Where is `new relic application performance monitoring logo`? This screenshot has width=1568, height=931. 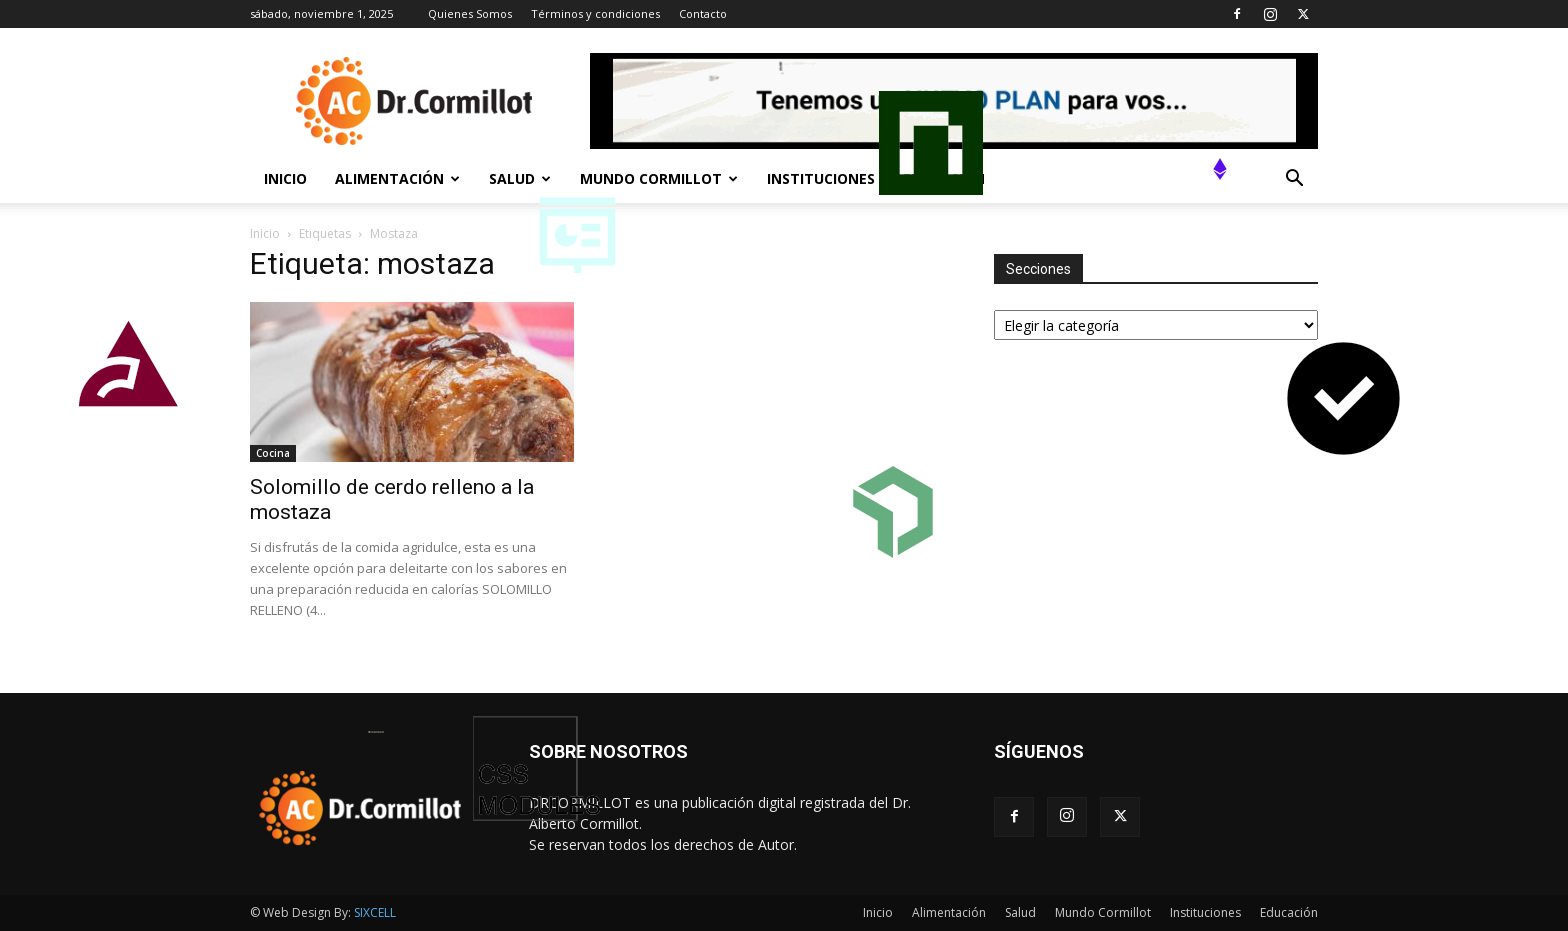
new relic application performance monitoring logo is located at coordinates (893, 512).